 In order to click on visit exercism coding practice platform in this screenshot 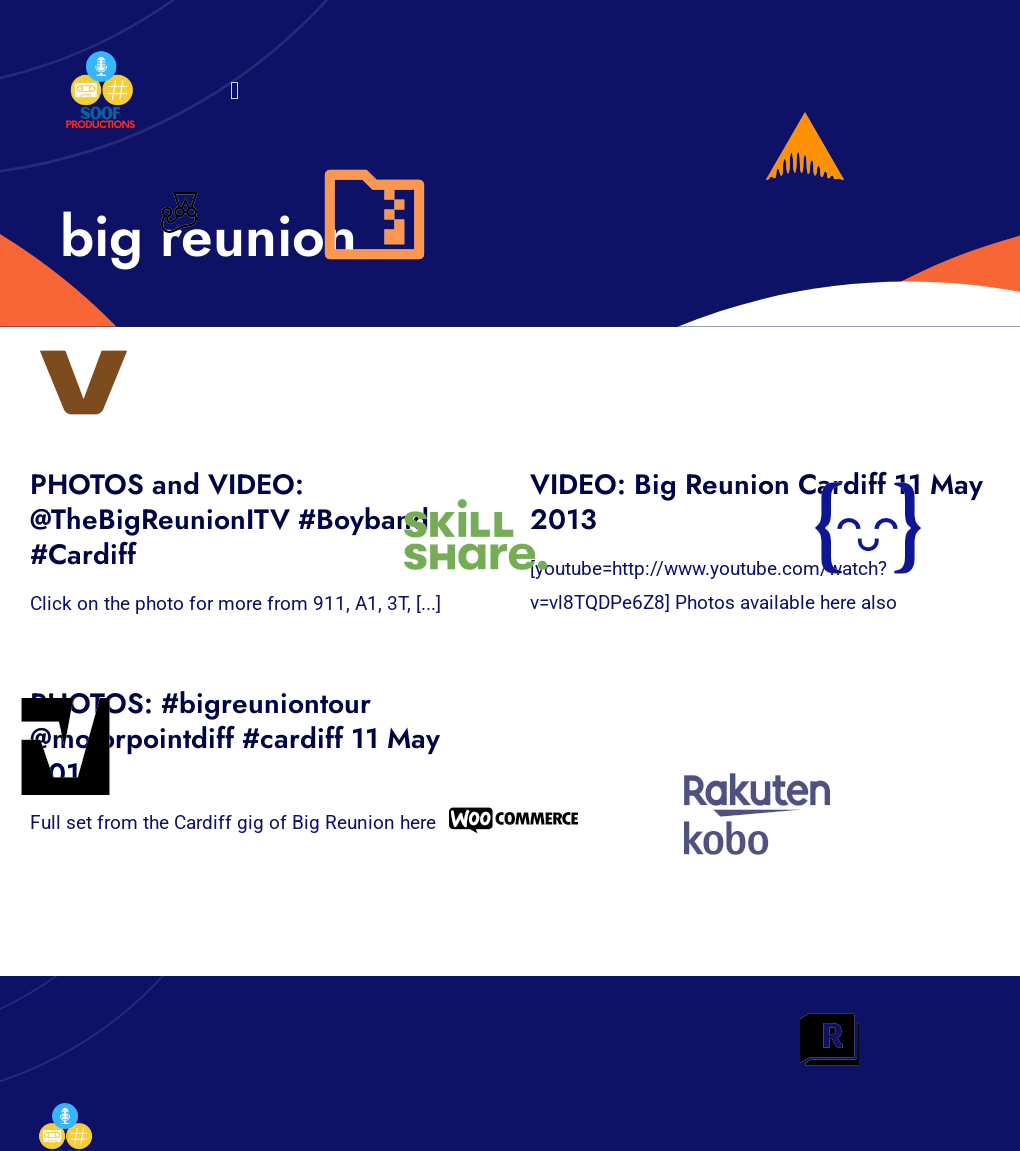, I will do `click(868, 528)`.